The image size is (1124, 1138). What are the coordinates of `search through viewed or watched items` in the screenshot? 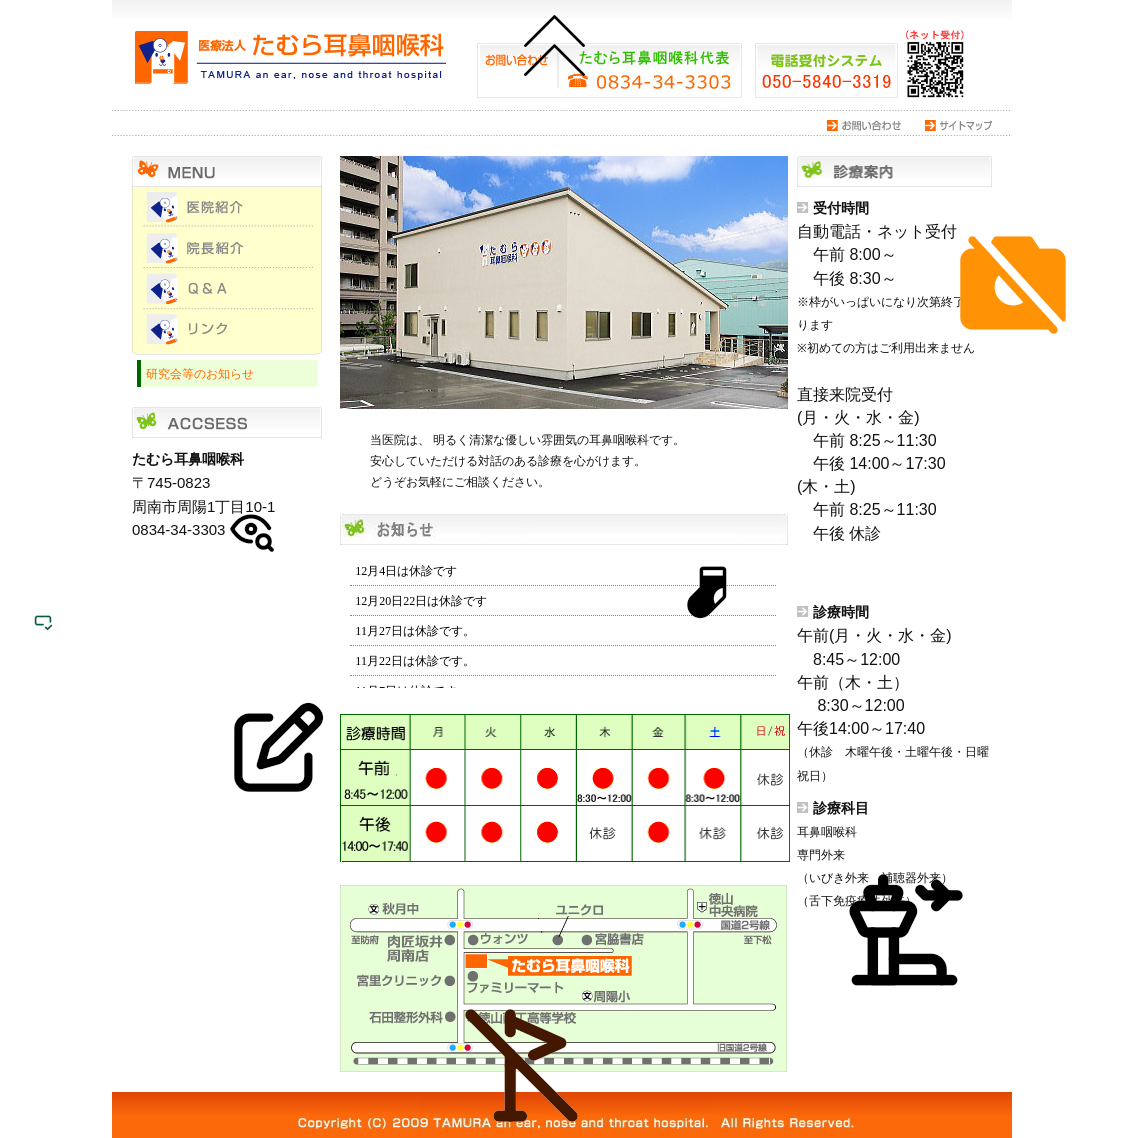 It's located at (251, 529).